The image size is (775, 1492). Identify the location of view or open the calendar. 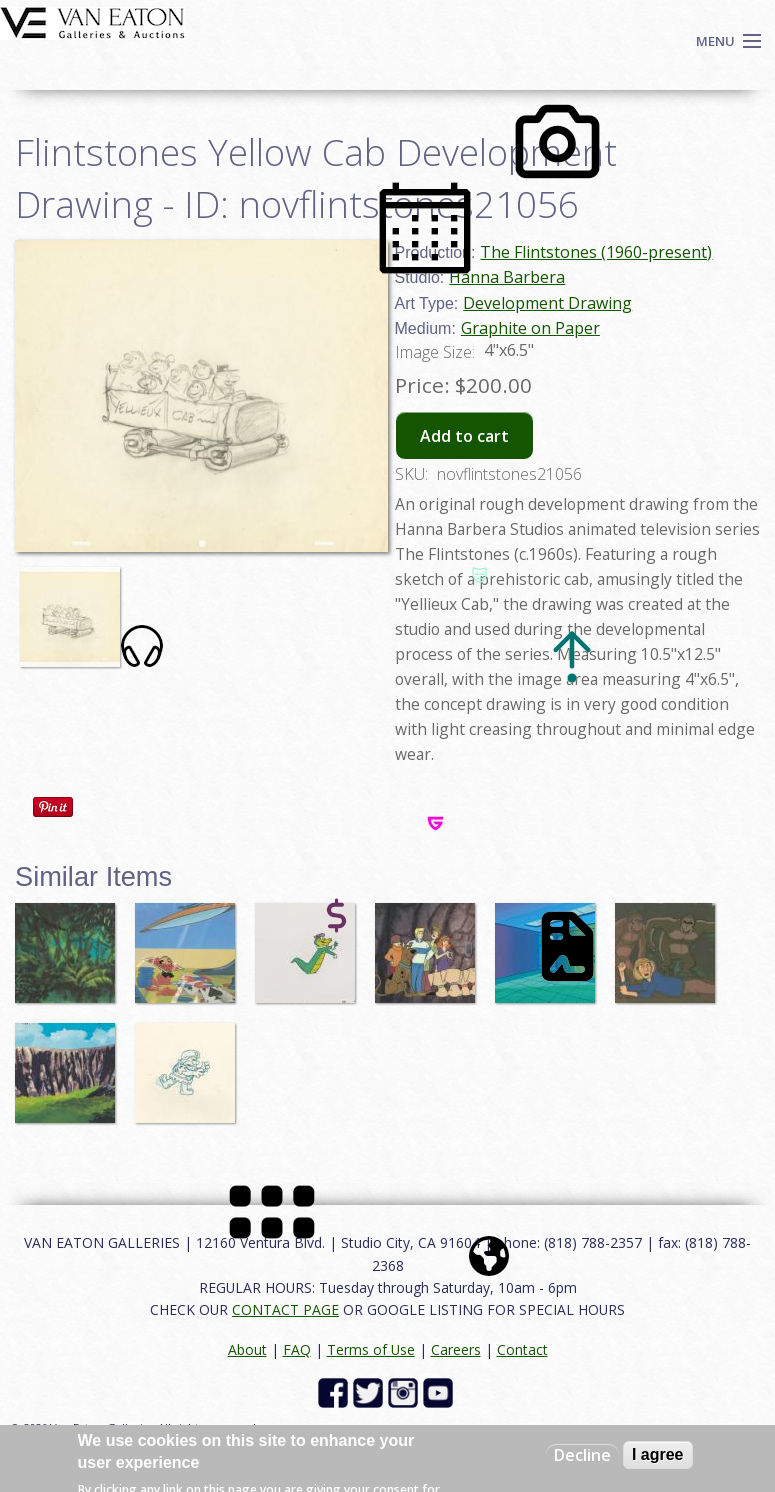
(425, 228).